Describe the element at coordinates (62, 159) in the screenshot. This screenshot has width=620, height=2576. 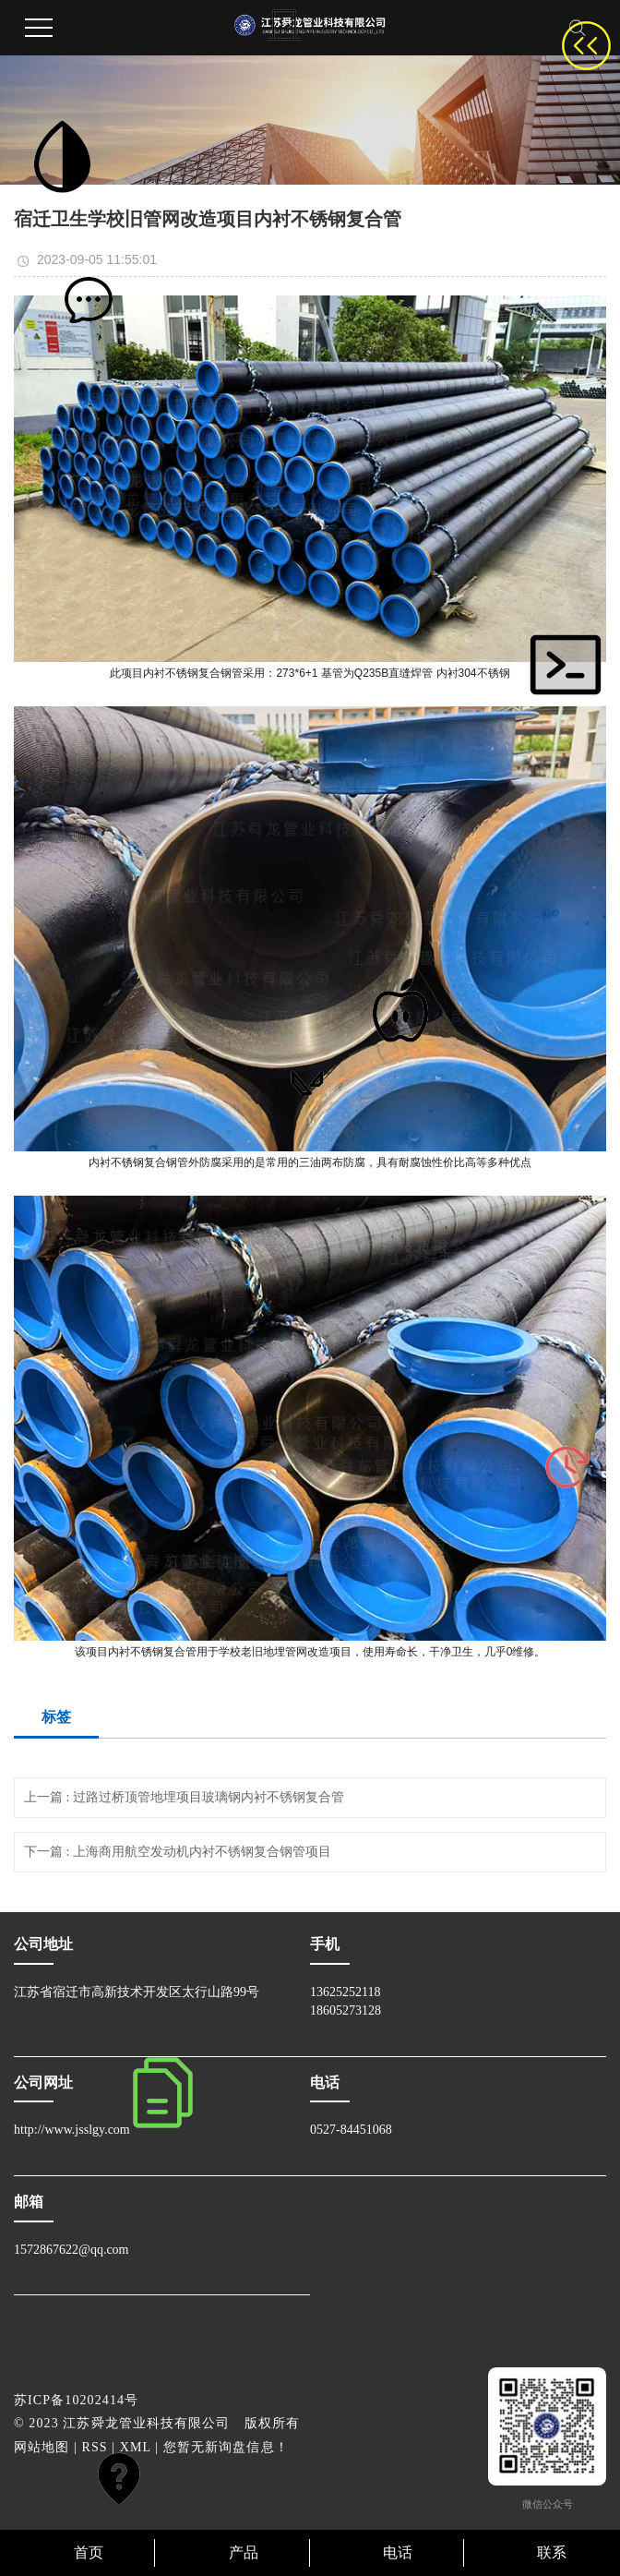
I see `adjust color saturation or contrast settings` at that location.